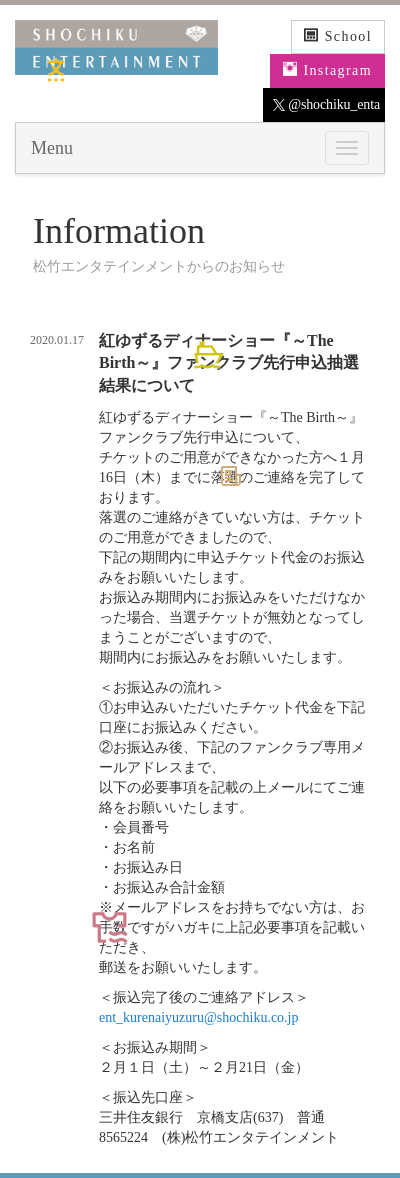  What do you see at coordinates (208, 355) in the screenshot?
I see `view nearby ports or maritime locations` at bounding box center [208, 355].